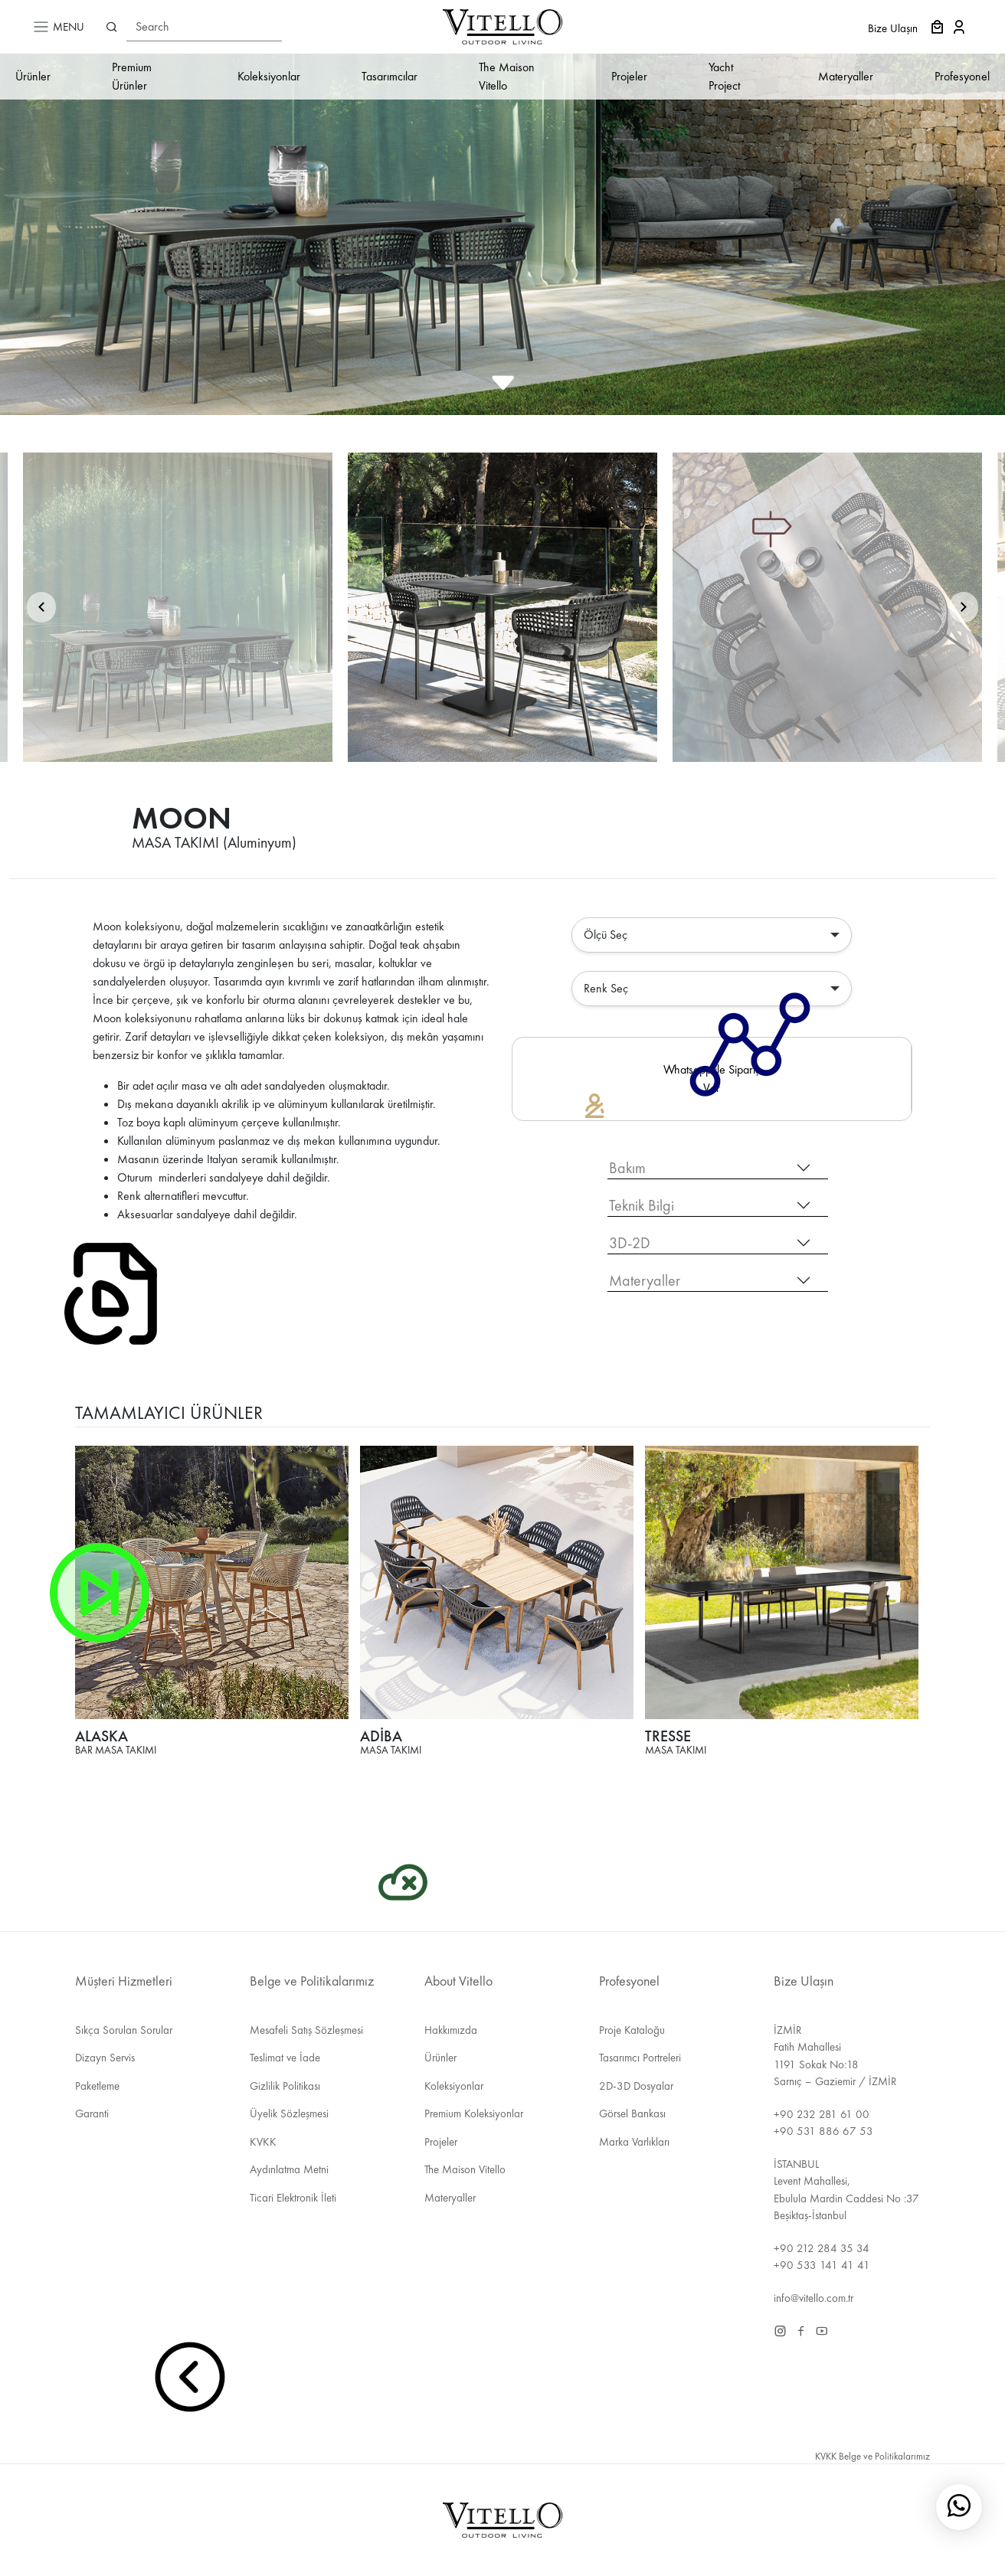 Image resolution: width=1005 pixels, height=2576 pixels. I want to click on view pie chart report, so click(115, 1293).